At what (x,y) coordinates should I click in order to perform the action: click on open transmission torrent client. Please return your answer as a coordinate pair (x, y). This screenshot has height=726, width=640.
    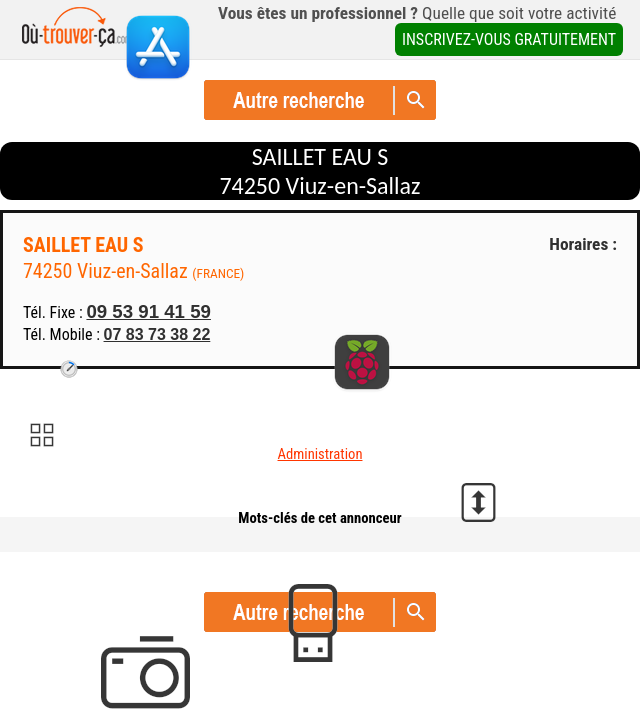
    Looking at the image, I should click on (478, 502).